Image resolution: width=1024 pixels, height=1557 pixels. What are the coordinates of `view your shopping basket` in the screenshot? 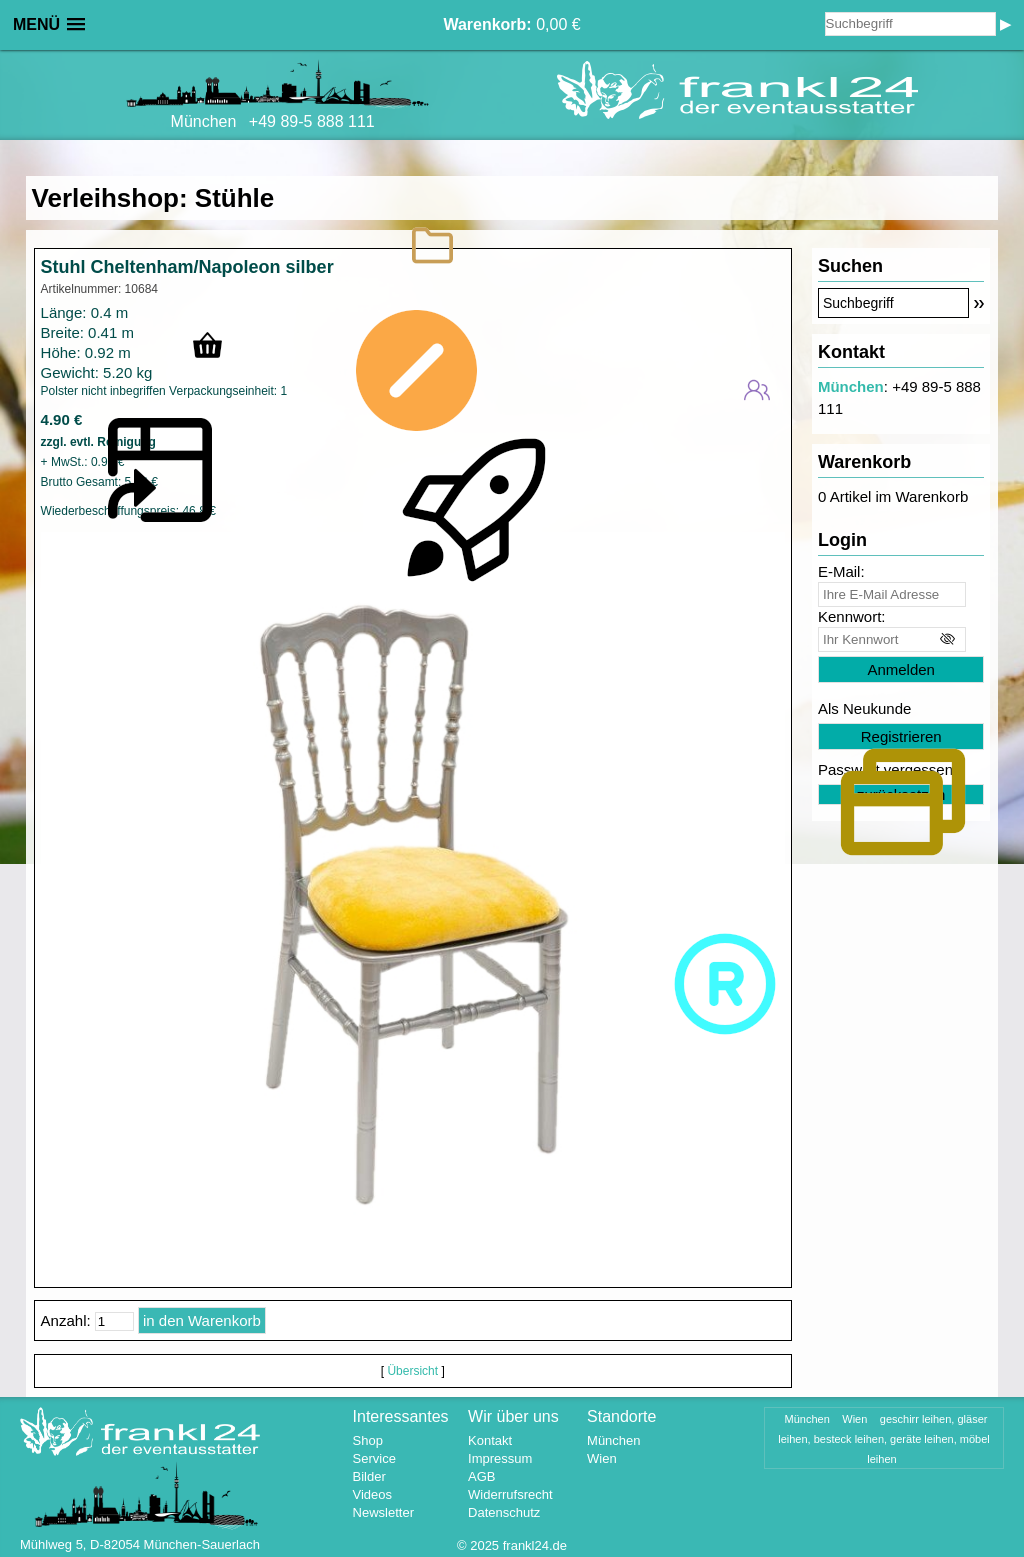 It's located at (207, 346).